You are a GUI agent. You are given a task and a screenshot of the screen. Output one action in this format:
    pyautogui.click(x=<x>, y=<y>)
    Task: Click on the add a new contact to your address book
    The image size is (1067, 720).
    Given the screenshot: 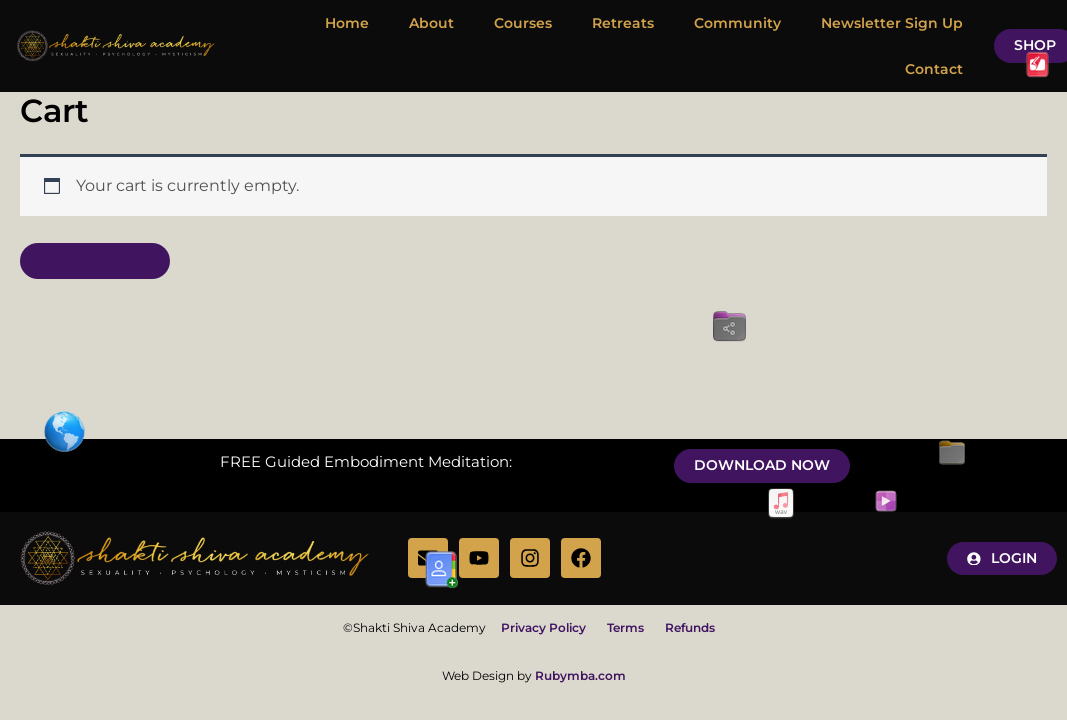 What is the action you would take?
    pyautogui.click(x=441, y=569)
    